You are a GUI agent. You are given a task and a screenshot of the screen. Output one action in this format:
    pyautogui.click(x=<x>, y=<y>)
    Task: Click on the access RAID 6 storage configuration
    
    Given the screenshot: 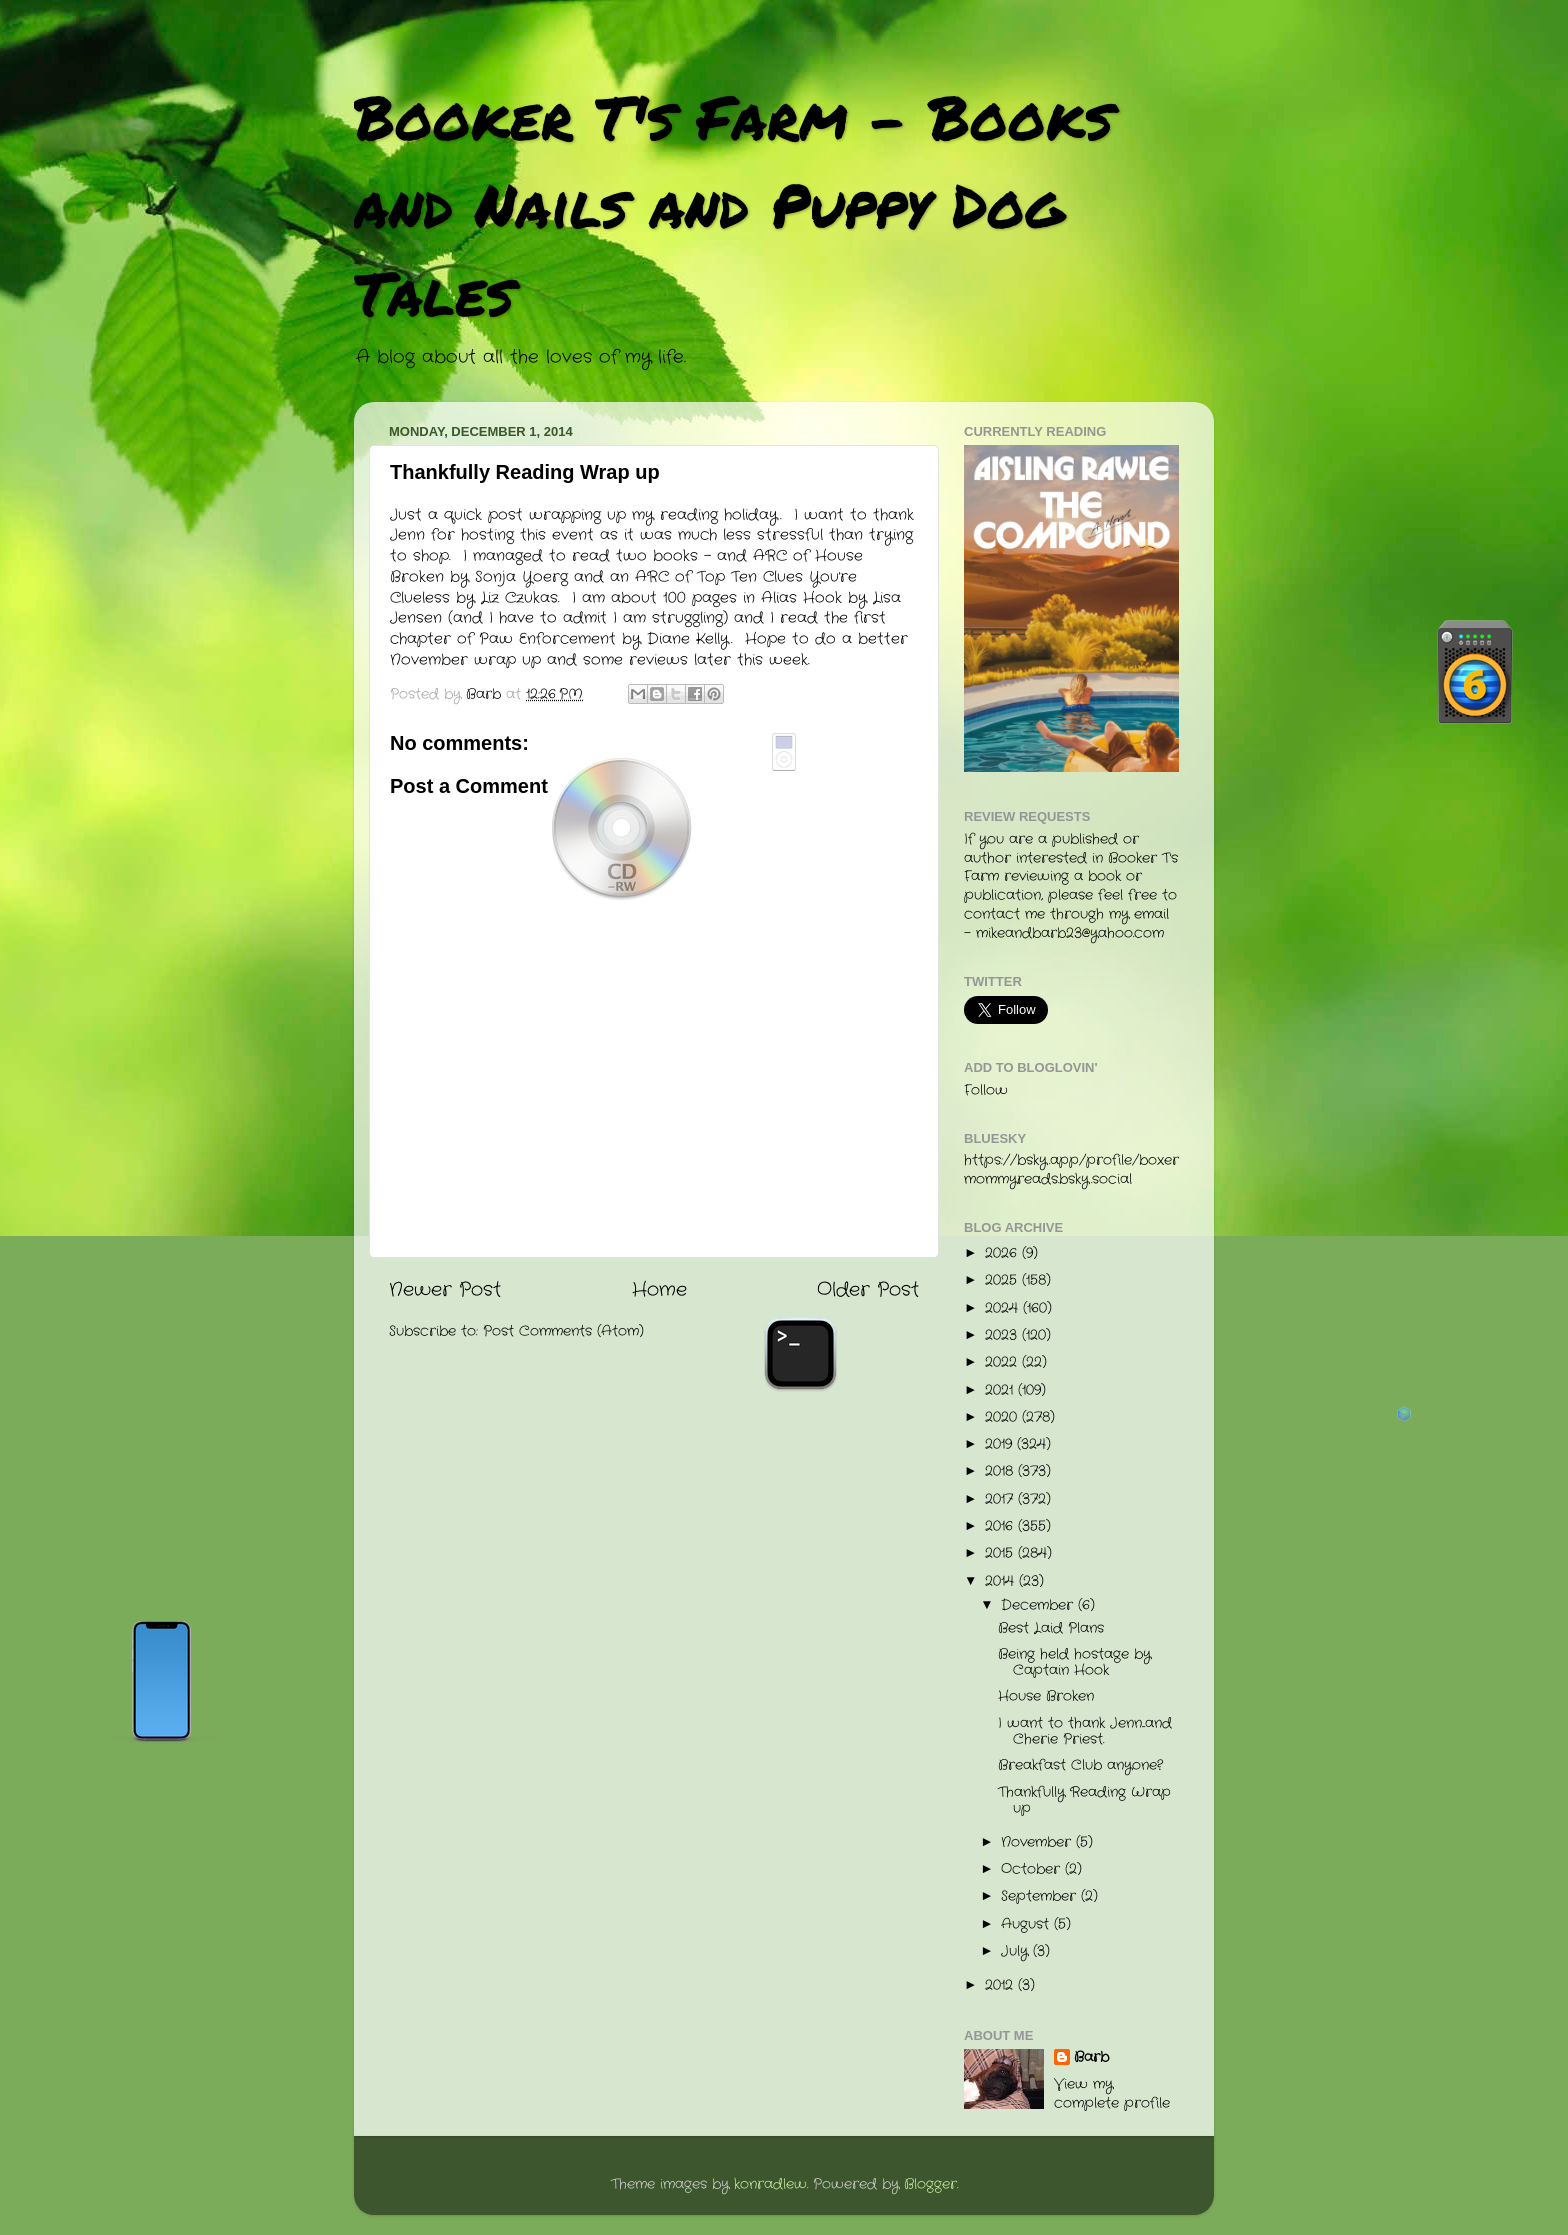 What is the action you would take?
    pyautogui.click(x=1475, y=672)
    